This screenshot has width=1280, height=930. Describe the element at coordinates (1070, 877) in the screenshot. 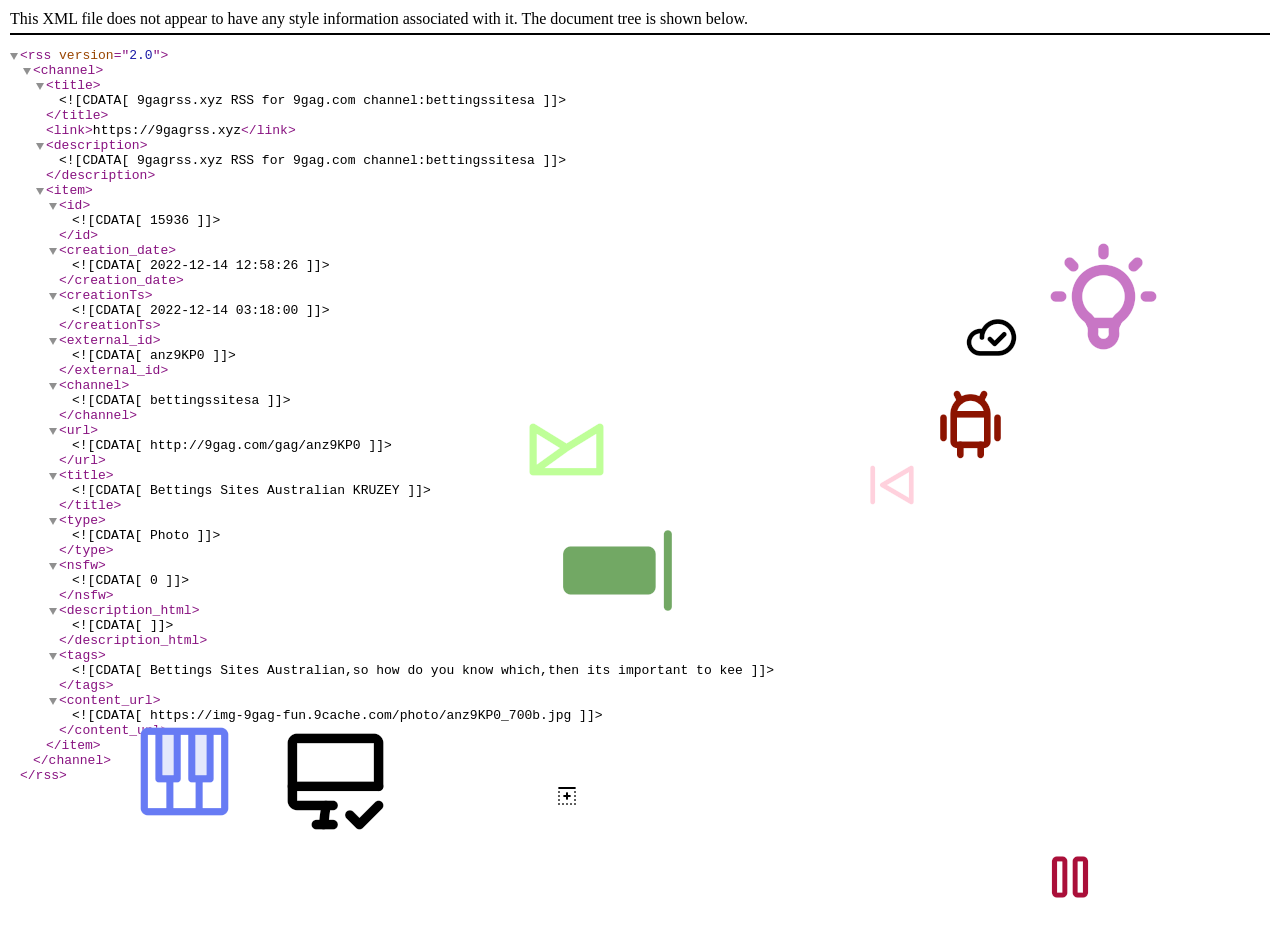

I see `pause media playback` at that location.